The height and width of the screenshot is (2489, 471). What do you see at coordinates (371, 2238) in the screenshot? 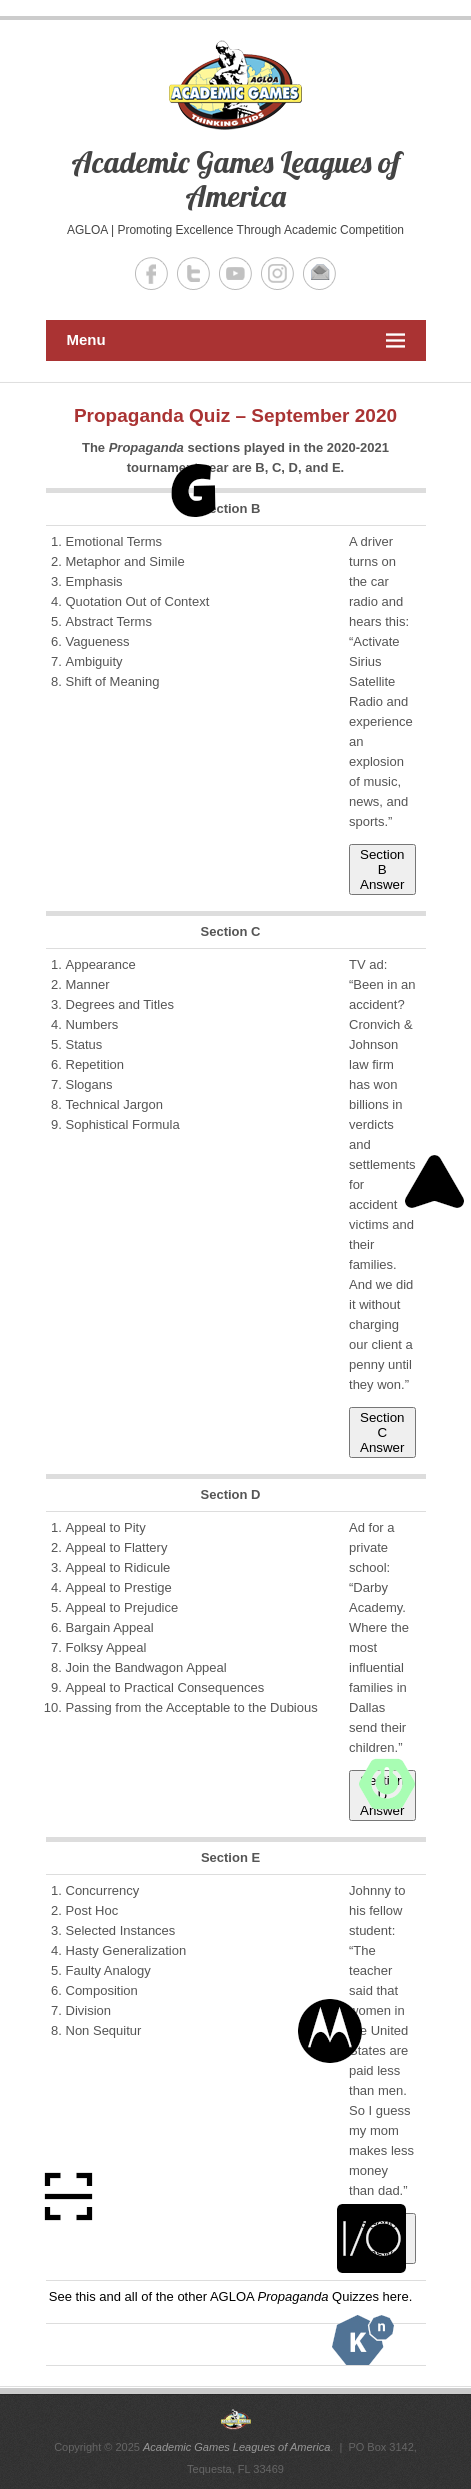
I see `webdriverio automation framework logo` at bounding box center [371, 2238].